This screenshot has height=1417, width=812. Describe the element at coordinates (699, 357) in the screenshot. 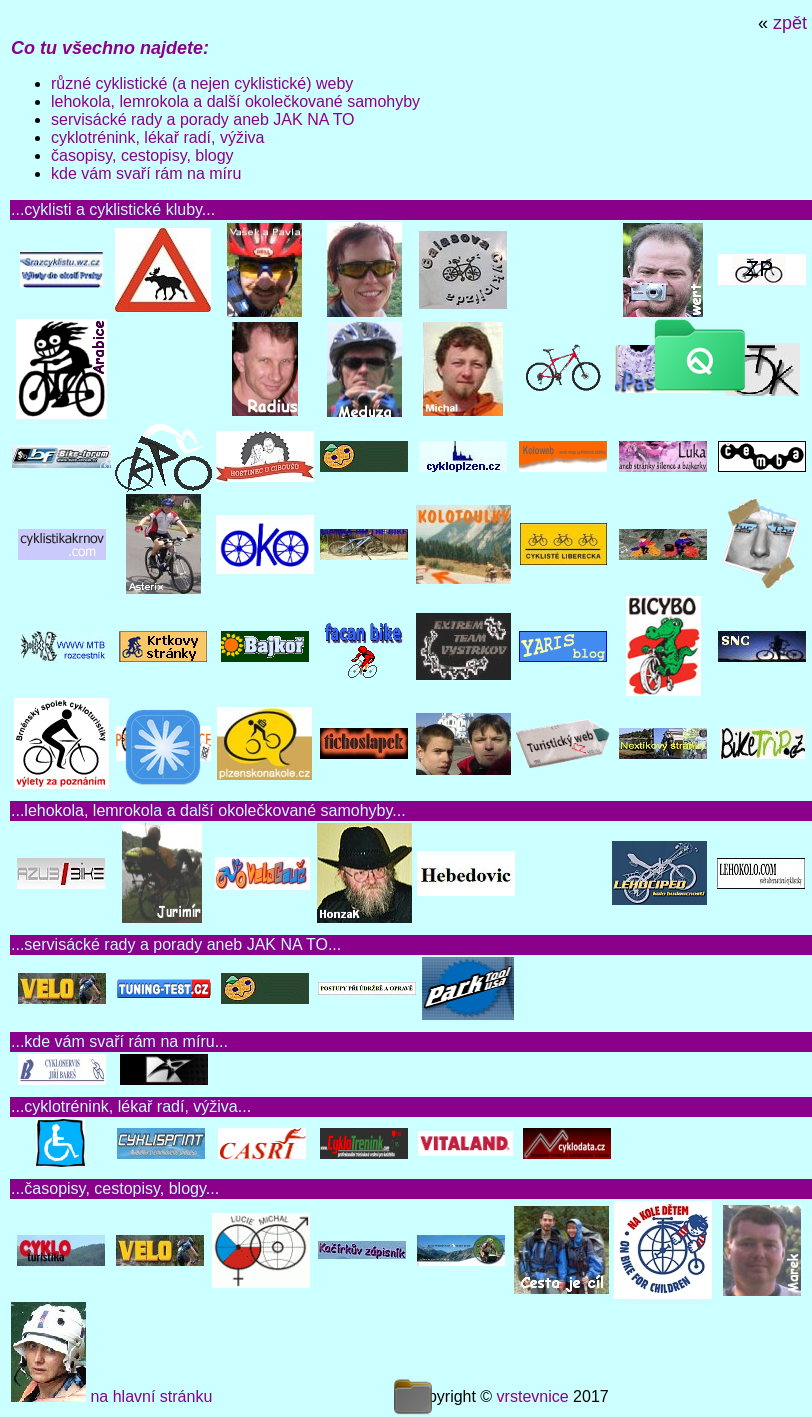

I see `open android 10 system folder` at that location.